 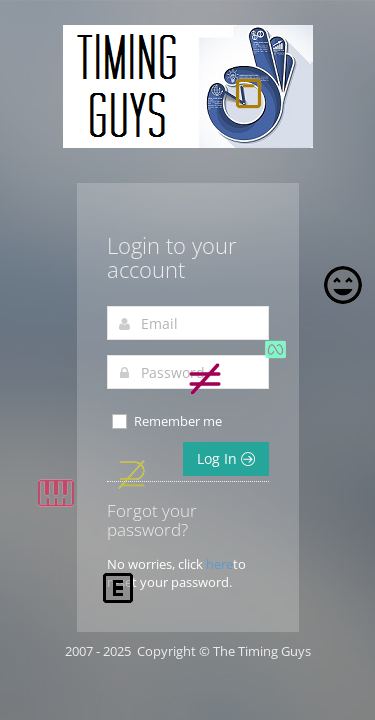 I want to click on tablet device with speaker, so click(x=248, y=93).